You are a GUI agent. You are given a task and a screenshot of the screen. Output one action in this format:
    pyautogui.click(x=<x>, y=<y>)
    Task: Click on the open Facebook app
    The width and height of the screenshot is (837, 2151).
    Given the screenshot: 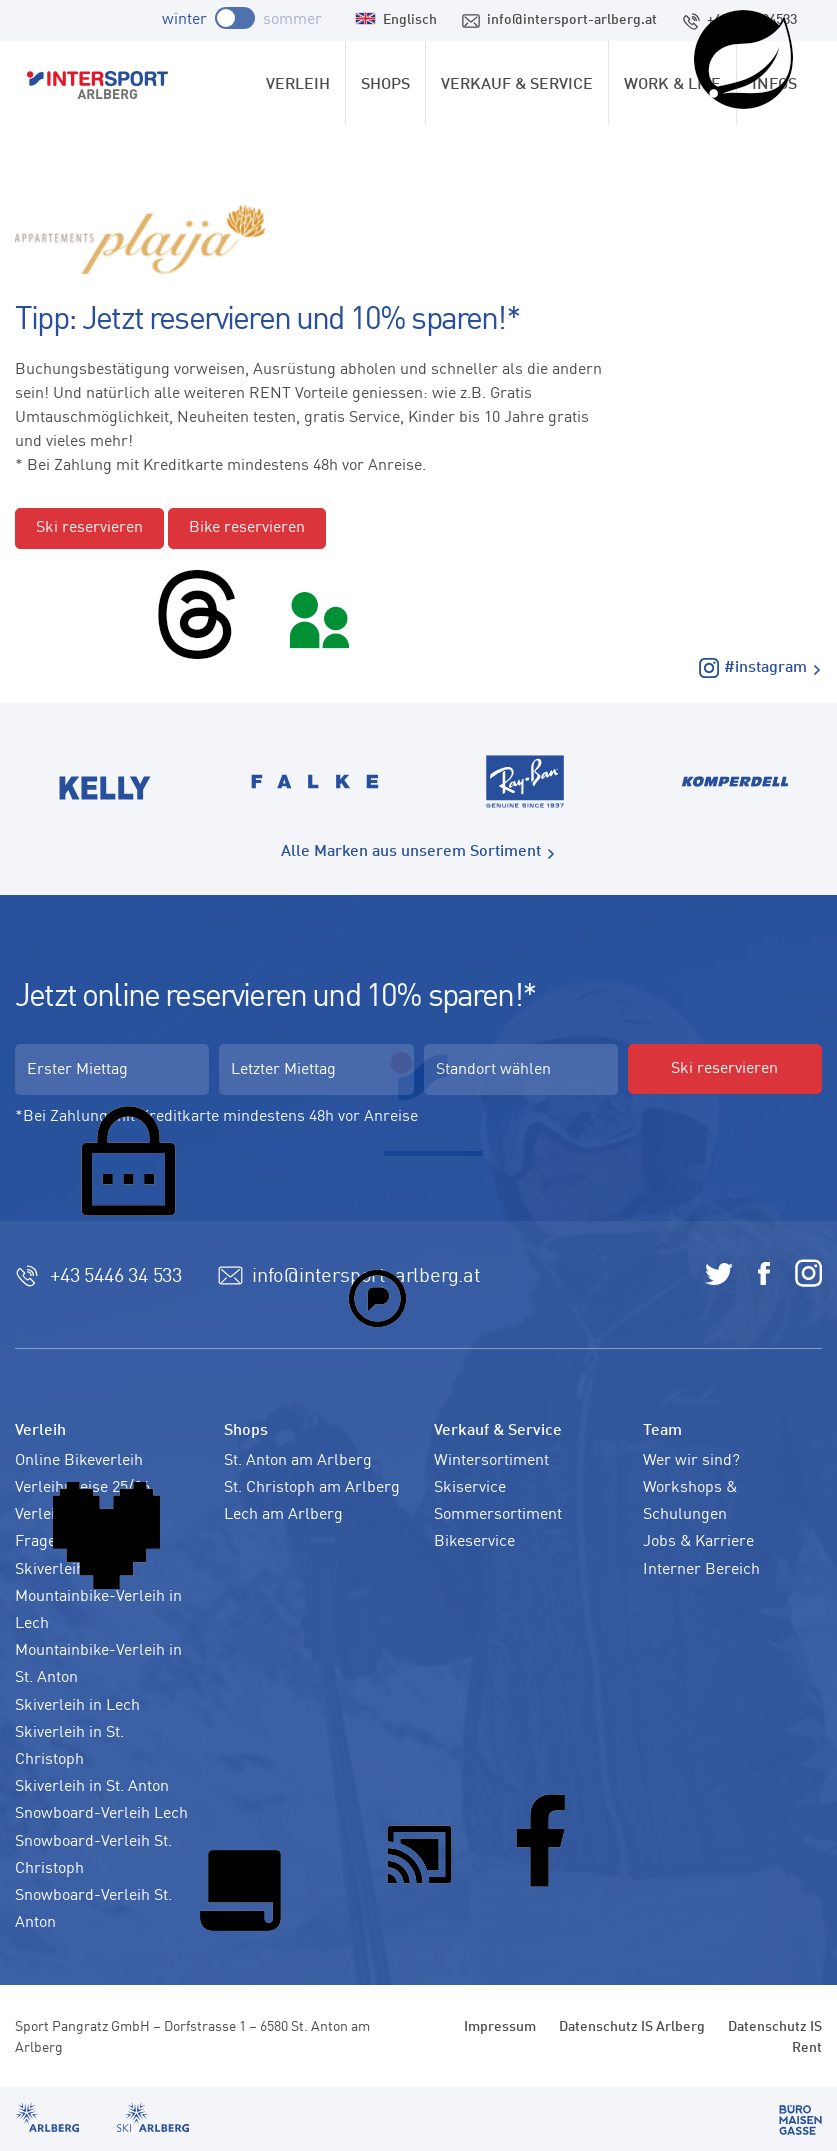 What is the action you would take?
    pyautogui.click(x=539, y=1840)
    